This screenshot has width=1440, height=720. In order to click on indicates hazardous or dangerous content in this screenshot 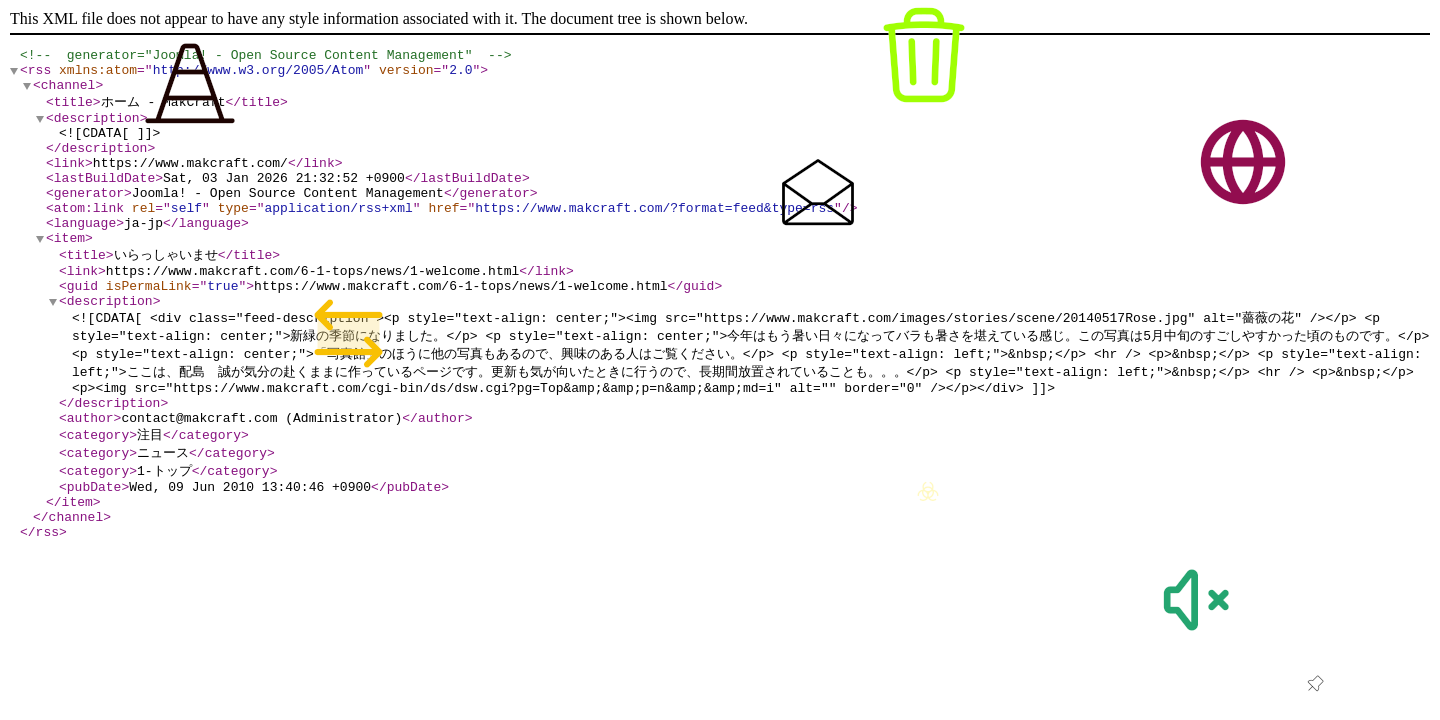, I will do `click(928, 492)`.